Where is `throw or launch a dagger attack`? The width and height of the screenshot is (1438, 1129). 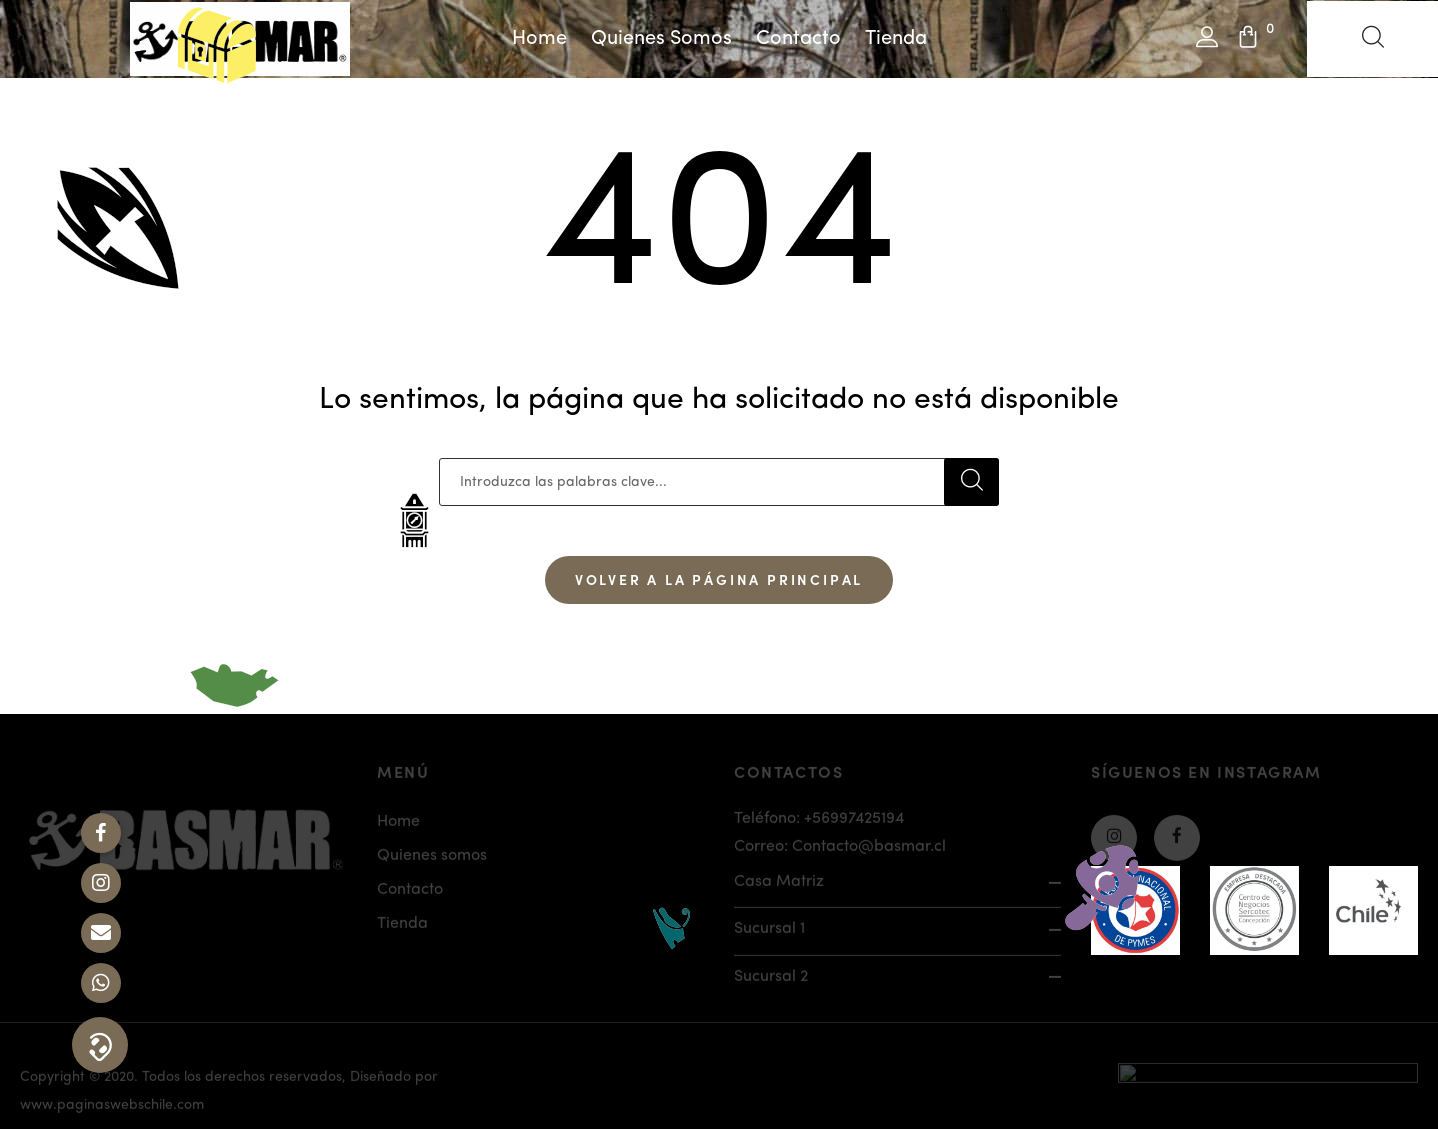 throw or launch a dagger attack is located at coordinates (119, 229).